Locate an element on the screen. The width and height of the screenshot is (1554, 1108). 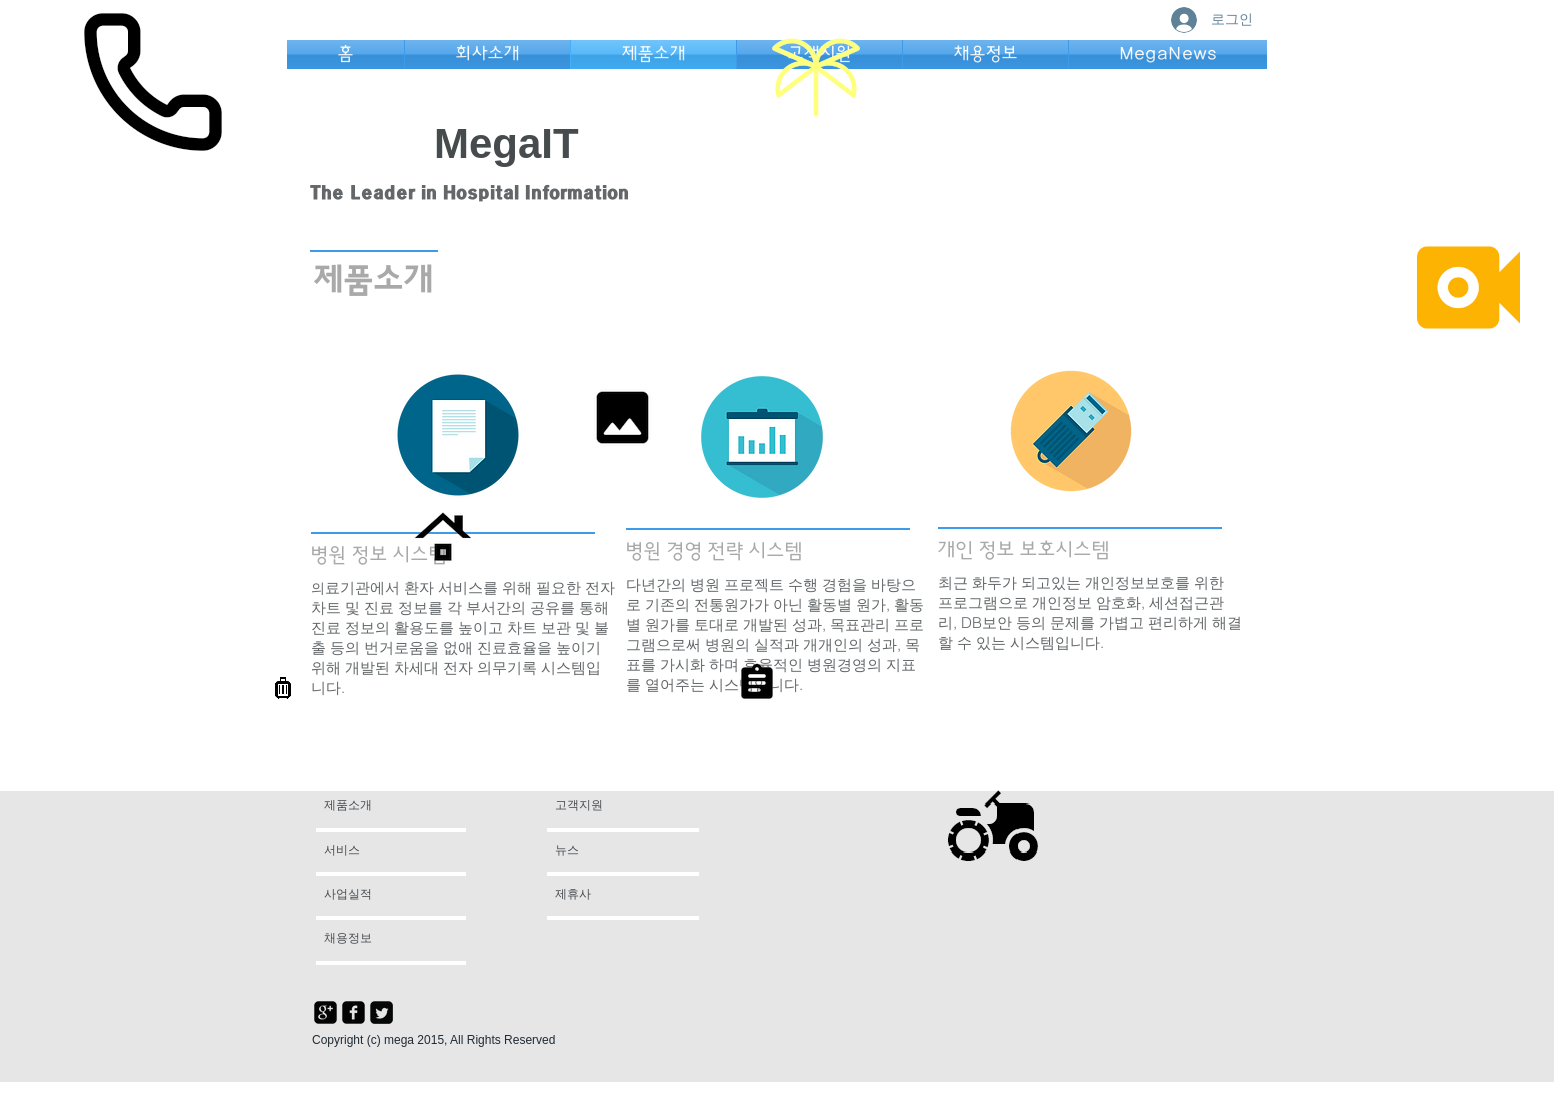
access vacation or travel mode is located at coordinates (816, 76).